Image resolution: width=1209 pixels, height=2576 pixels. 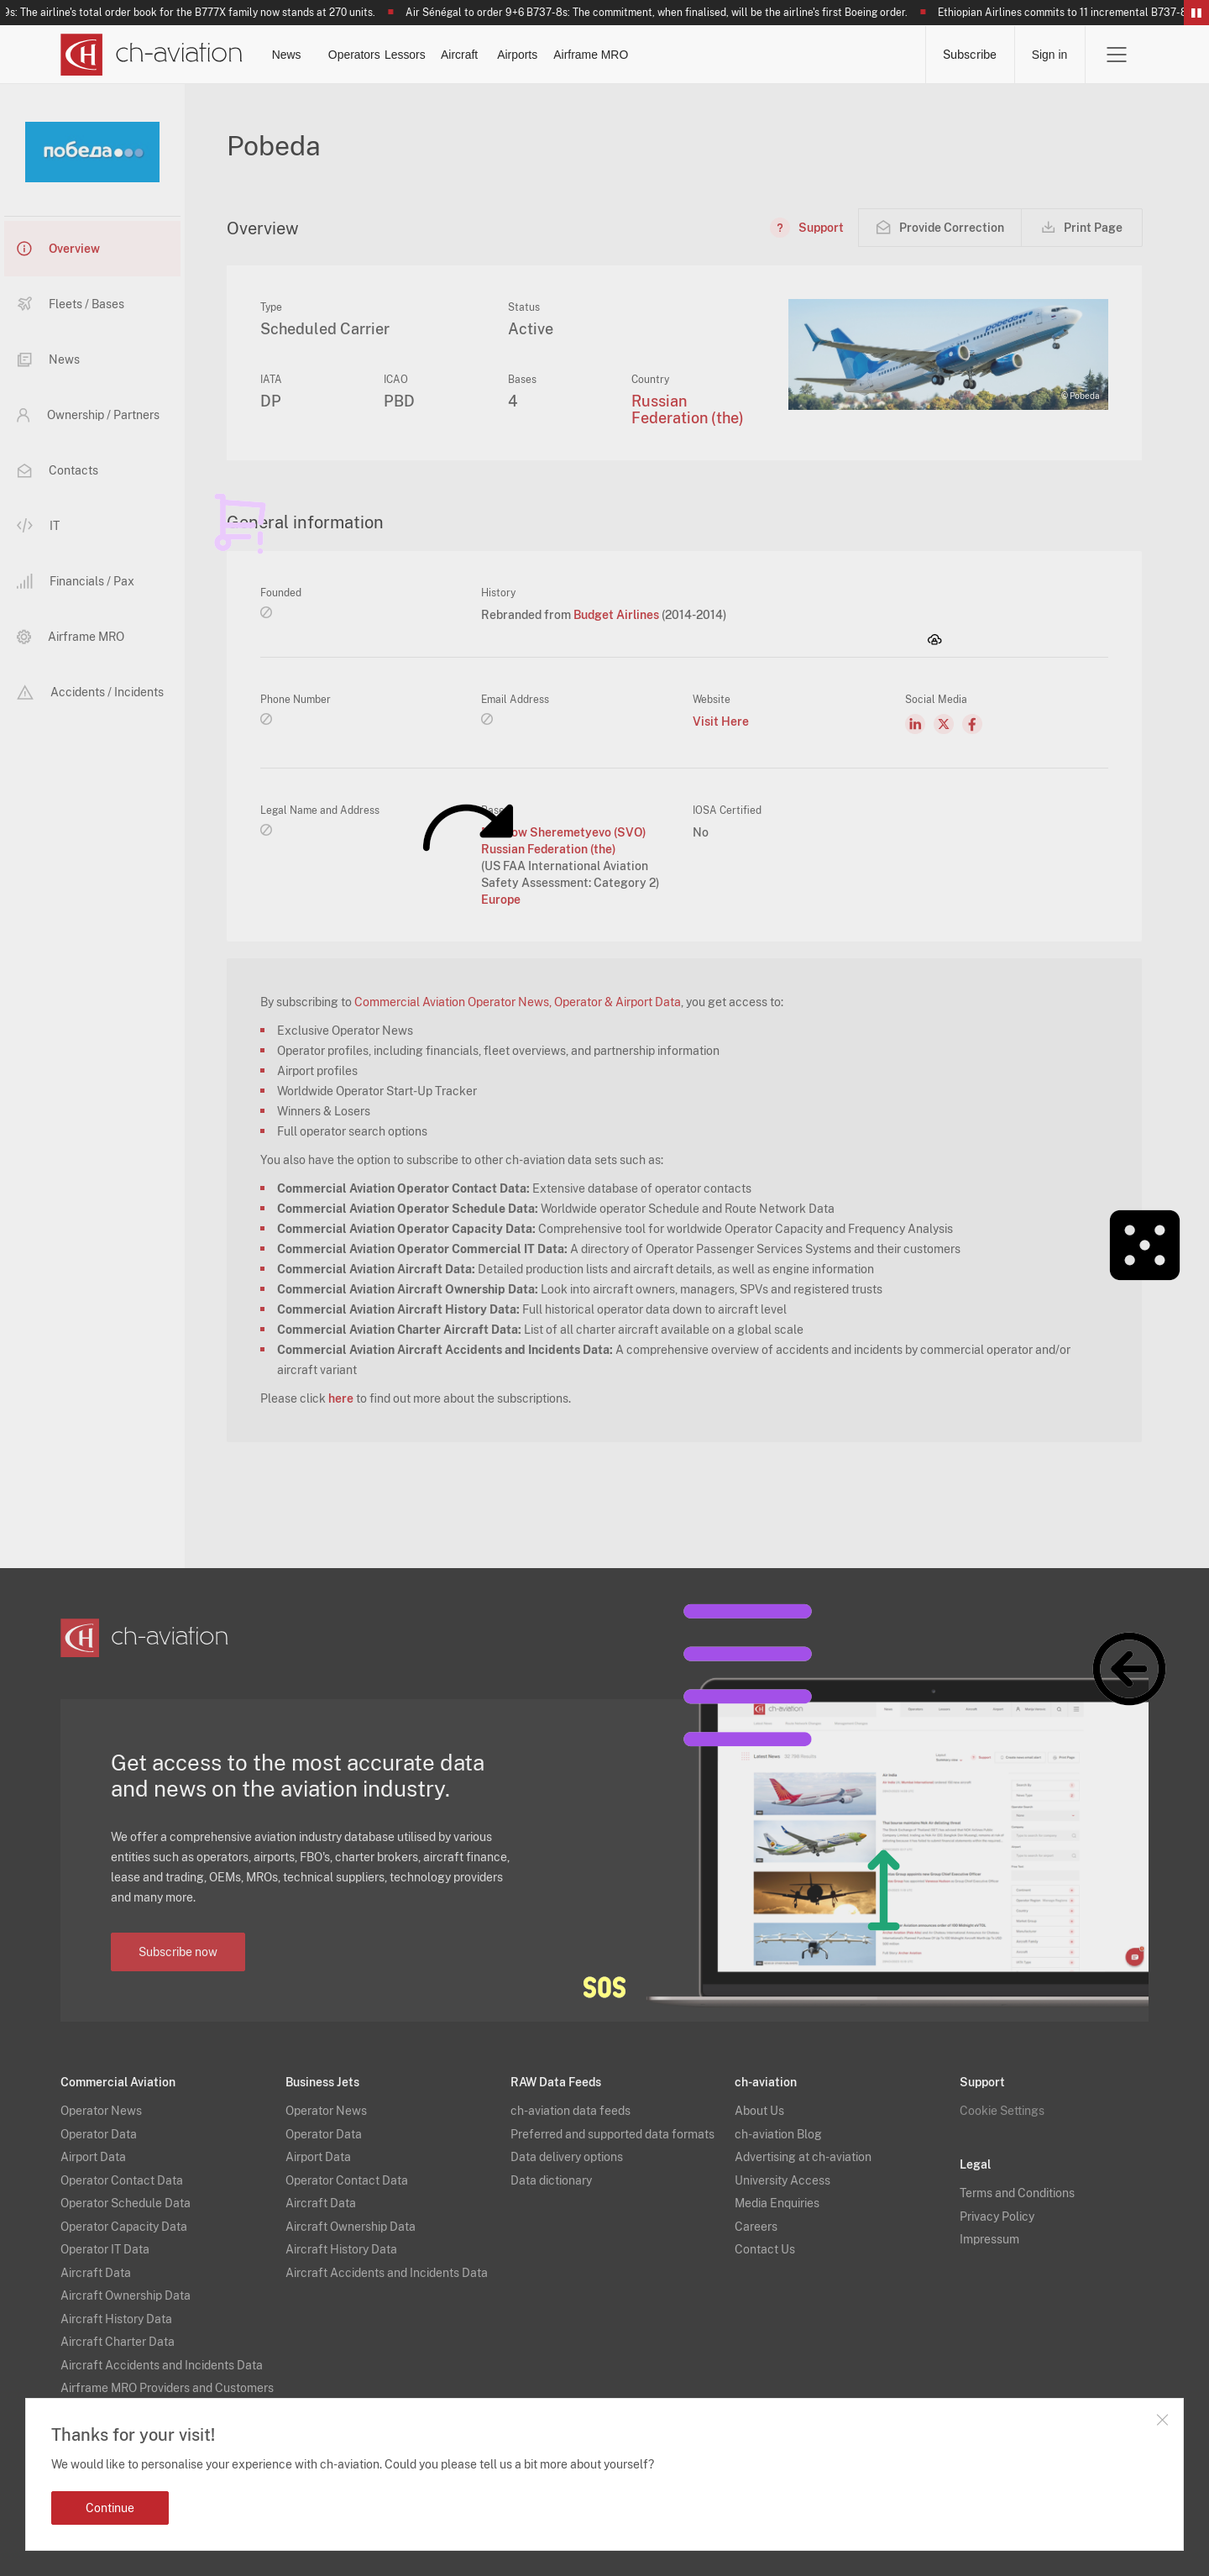 I want to click on indicates a random or chance-based action, so click(x=1144, y=1245).